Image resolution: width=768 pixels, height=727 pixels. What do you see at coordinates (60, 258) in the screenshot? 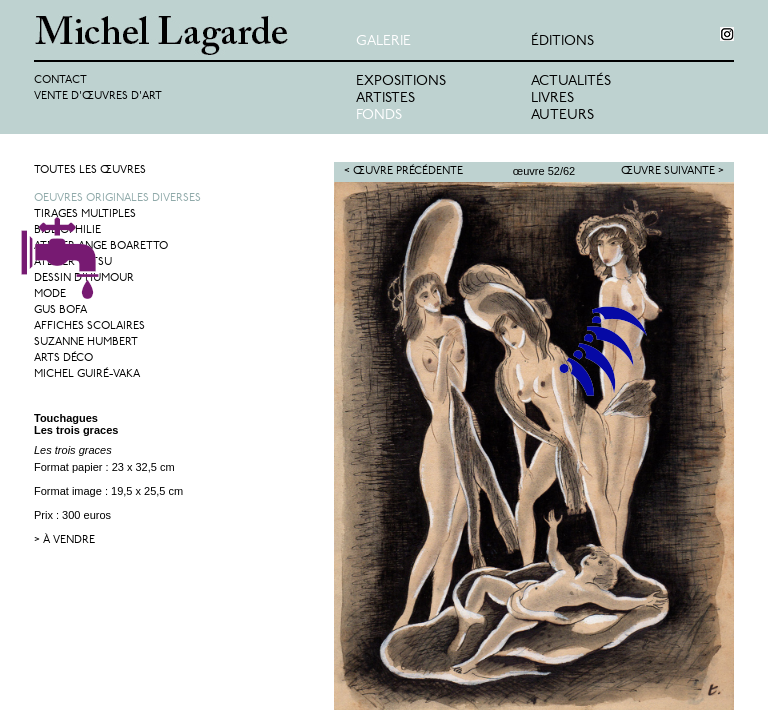
I see `water utility or plumbing settings` at bounding box center [60, 258].